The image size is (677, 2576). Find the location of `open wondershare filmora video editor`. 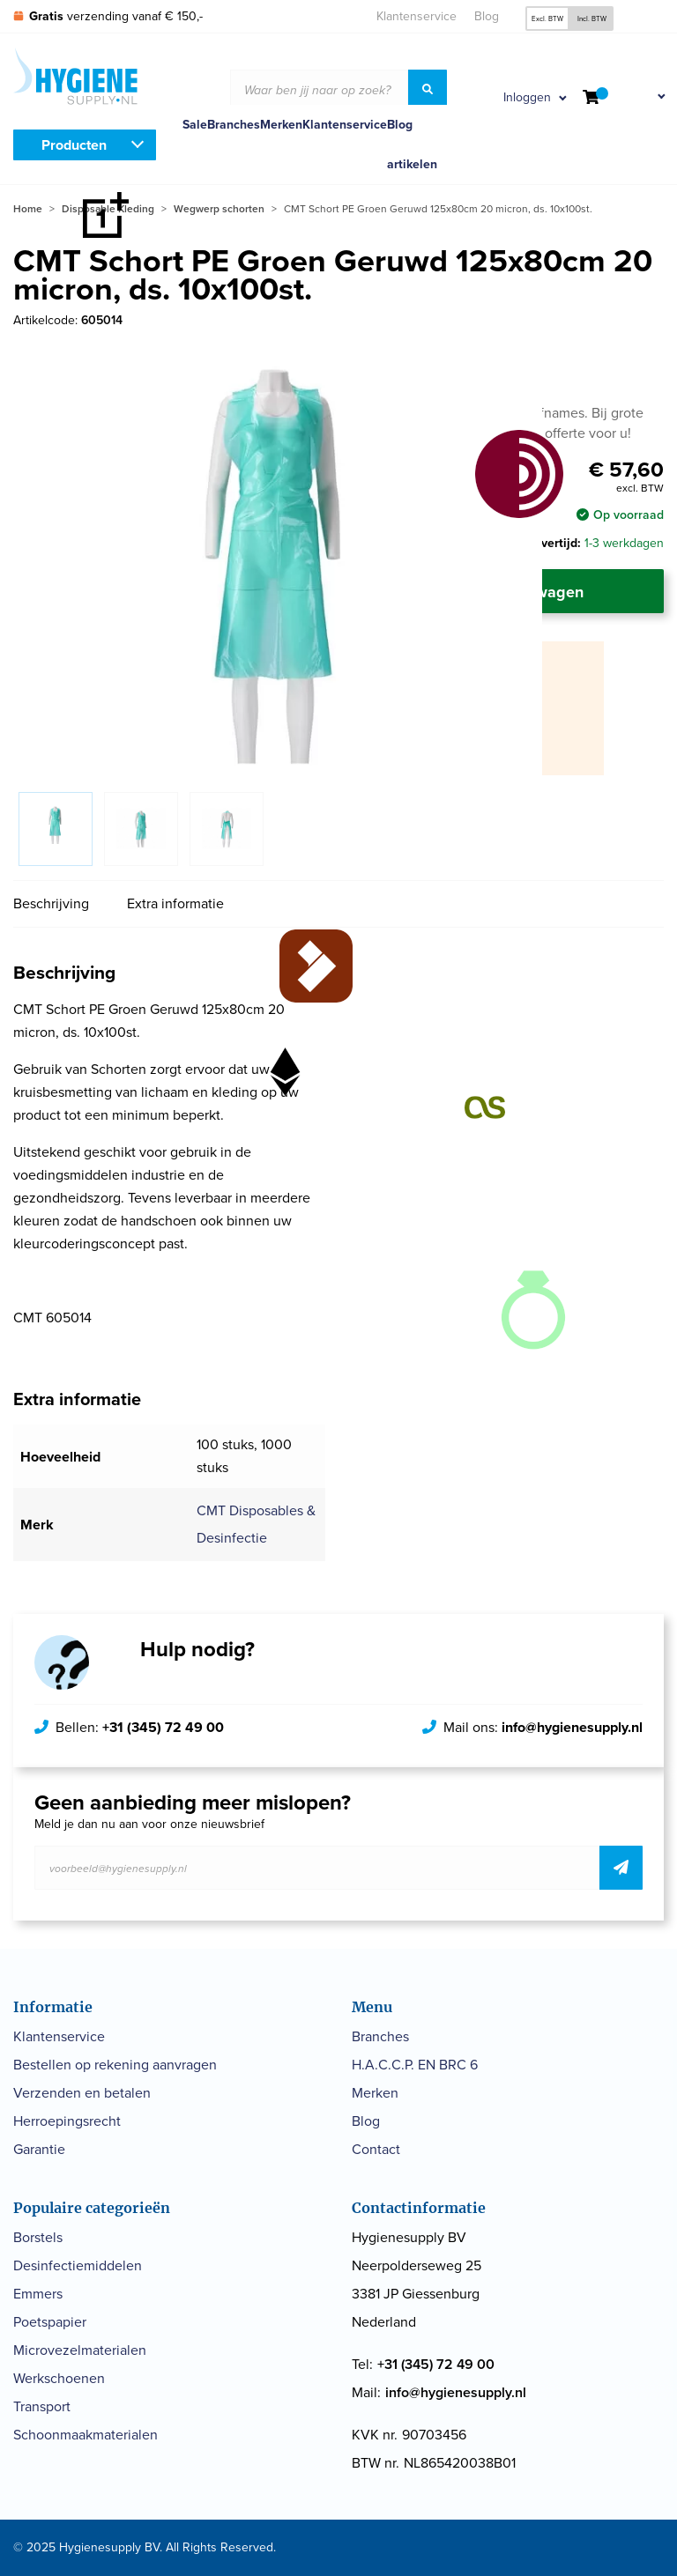

open wondershare filmora video editor is located at coordinates (316, 966).